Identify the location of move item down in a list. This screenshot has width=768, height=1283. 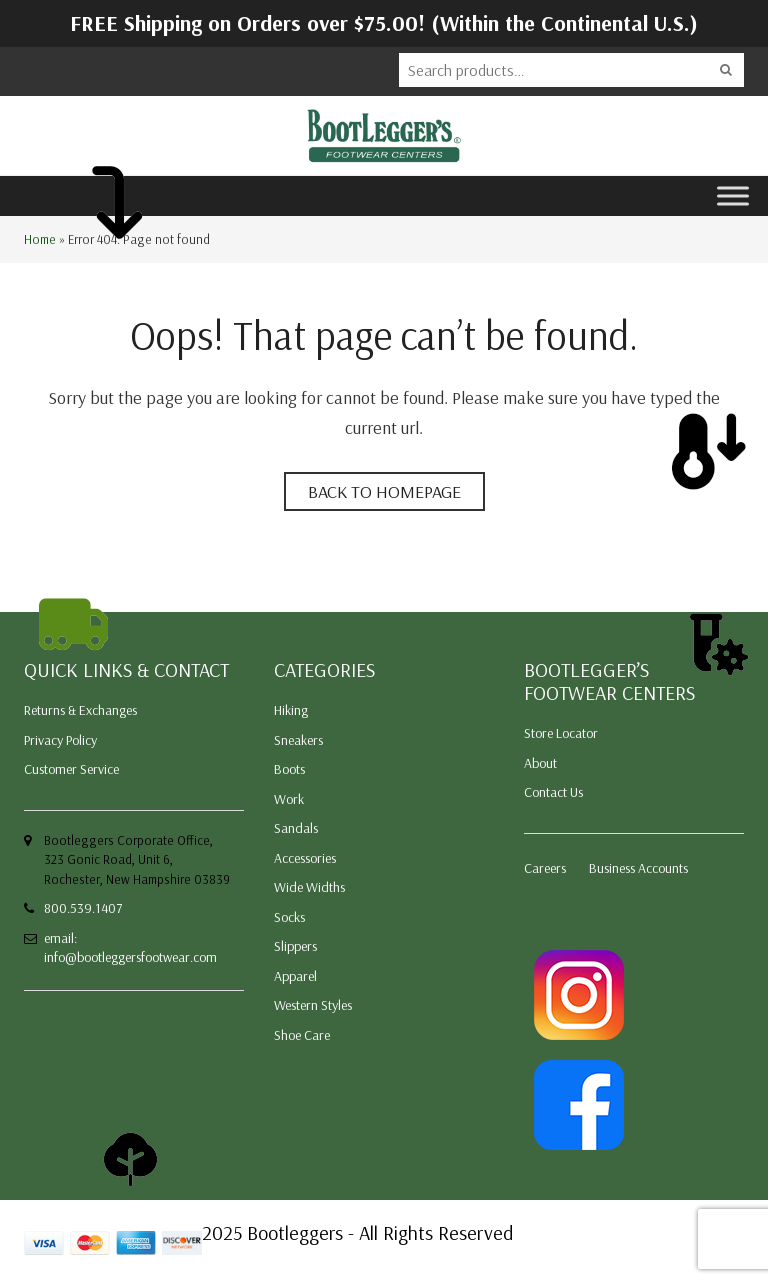
(119, 202).